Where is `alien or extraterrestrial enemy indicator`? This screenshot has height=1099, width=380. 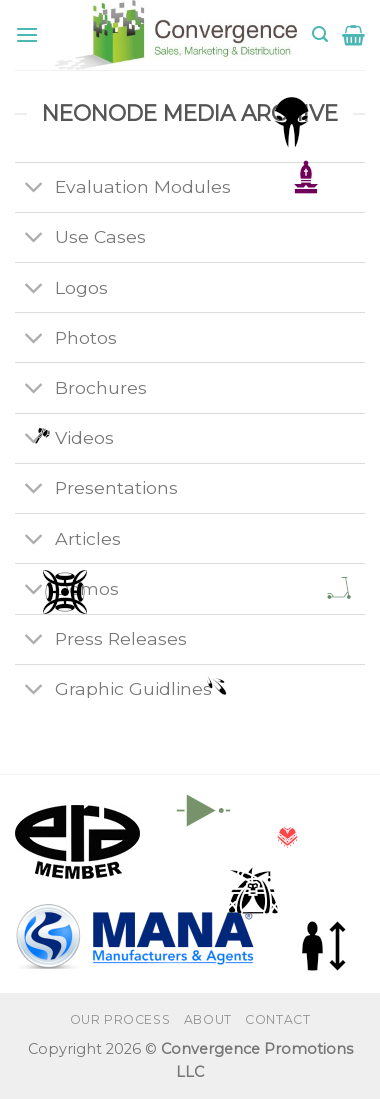
alien or extraterrestrial enemy indicator is located at coordinates (291, 122).